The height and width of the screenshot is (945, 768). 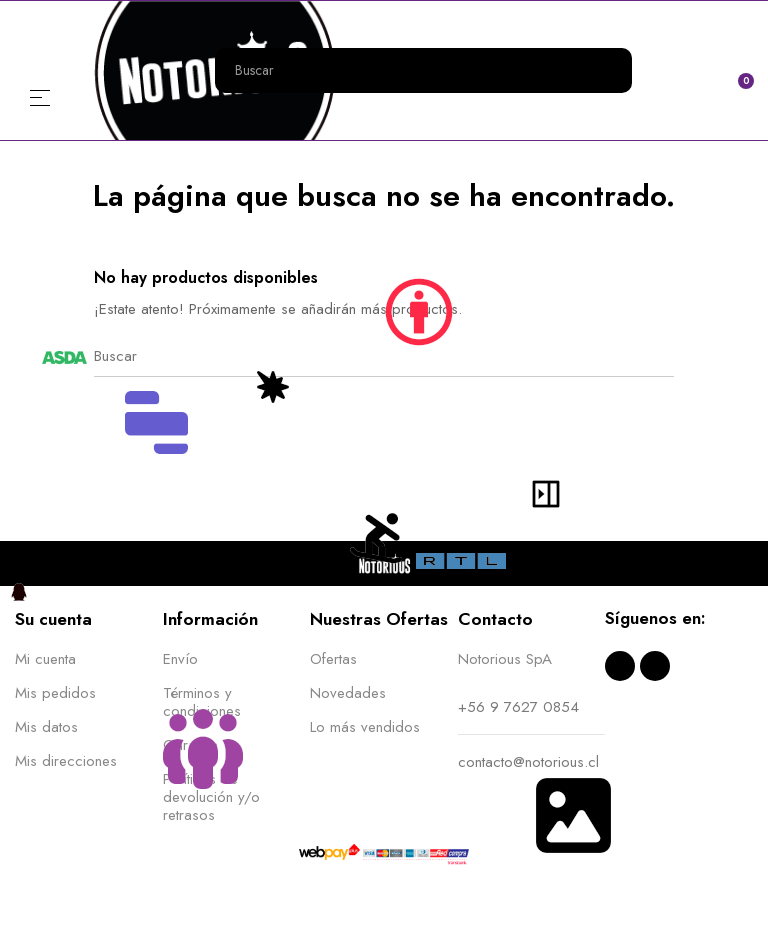 I want to click on open QQ messaging app, so click(x=19, y=592).